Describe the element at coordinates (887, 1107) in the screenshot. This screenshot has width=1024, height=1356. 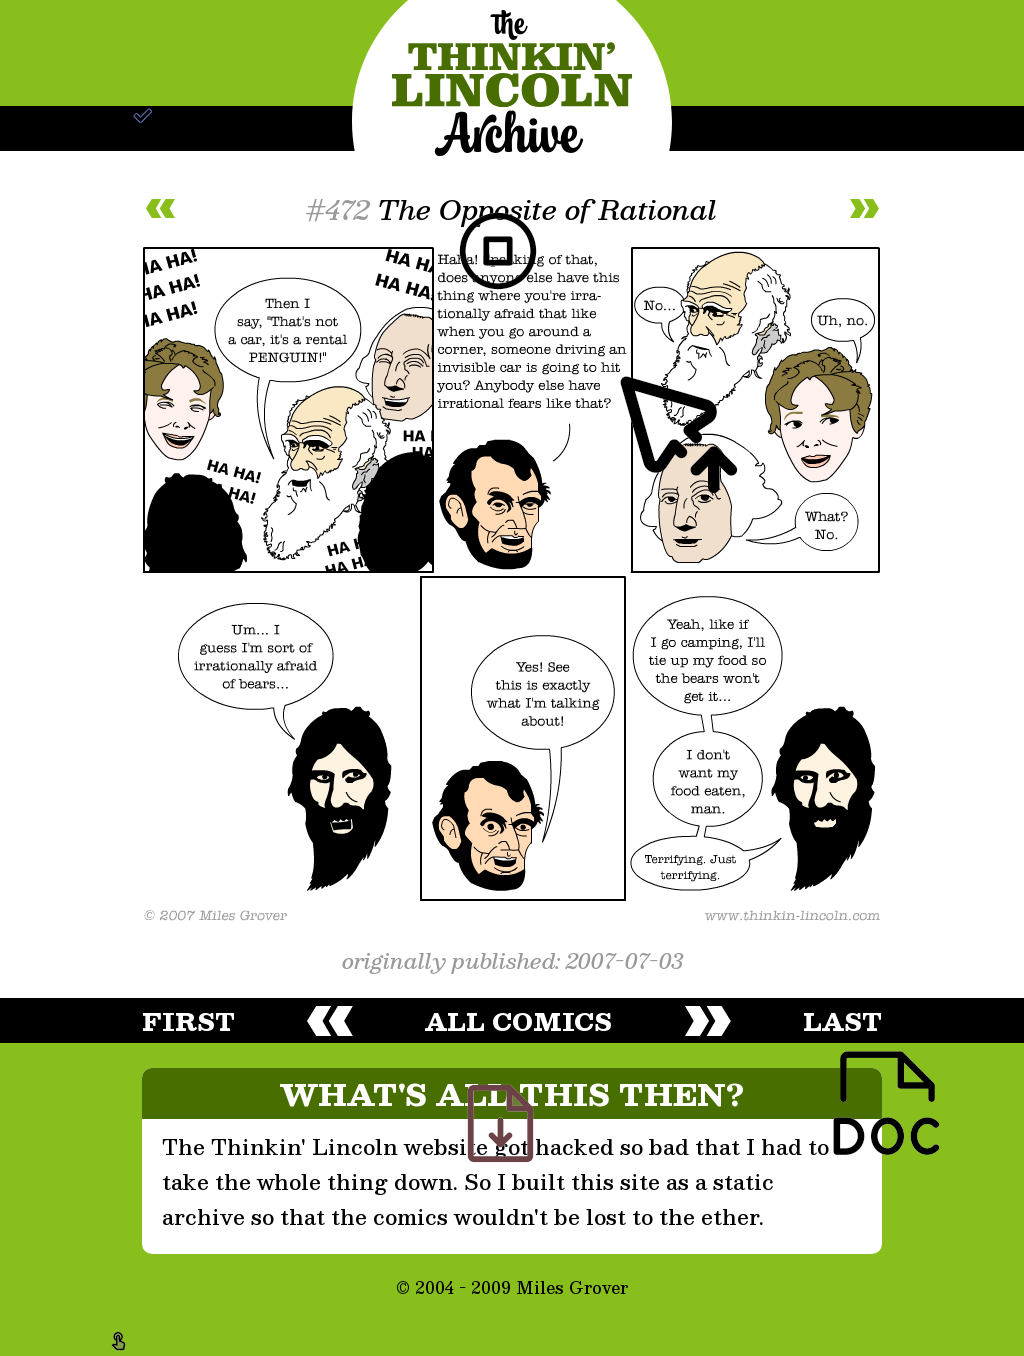
I see `open a document file` at that location.